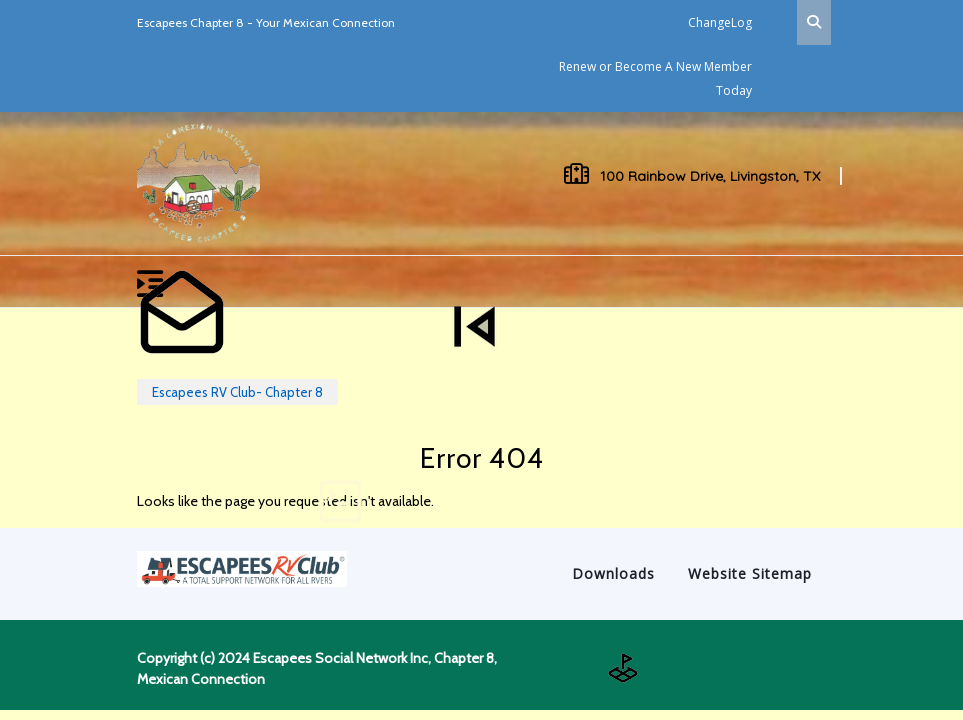 This screenshot has width=963, height=720. I want to click on open terminal or command line interface, so click(340, 501).